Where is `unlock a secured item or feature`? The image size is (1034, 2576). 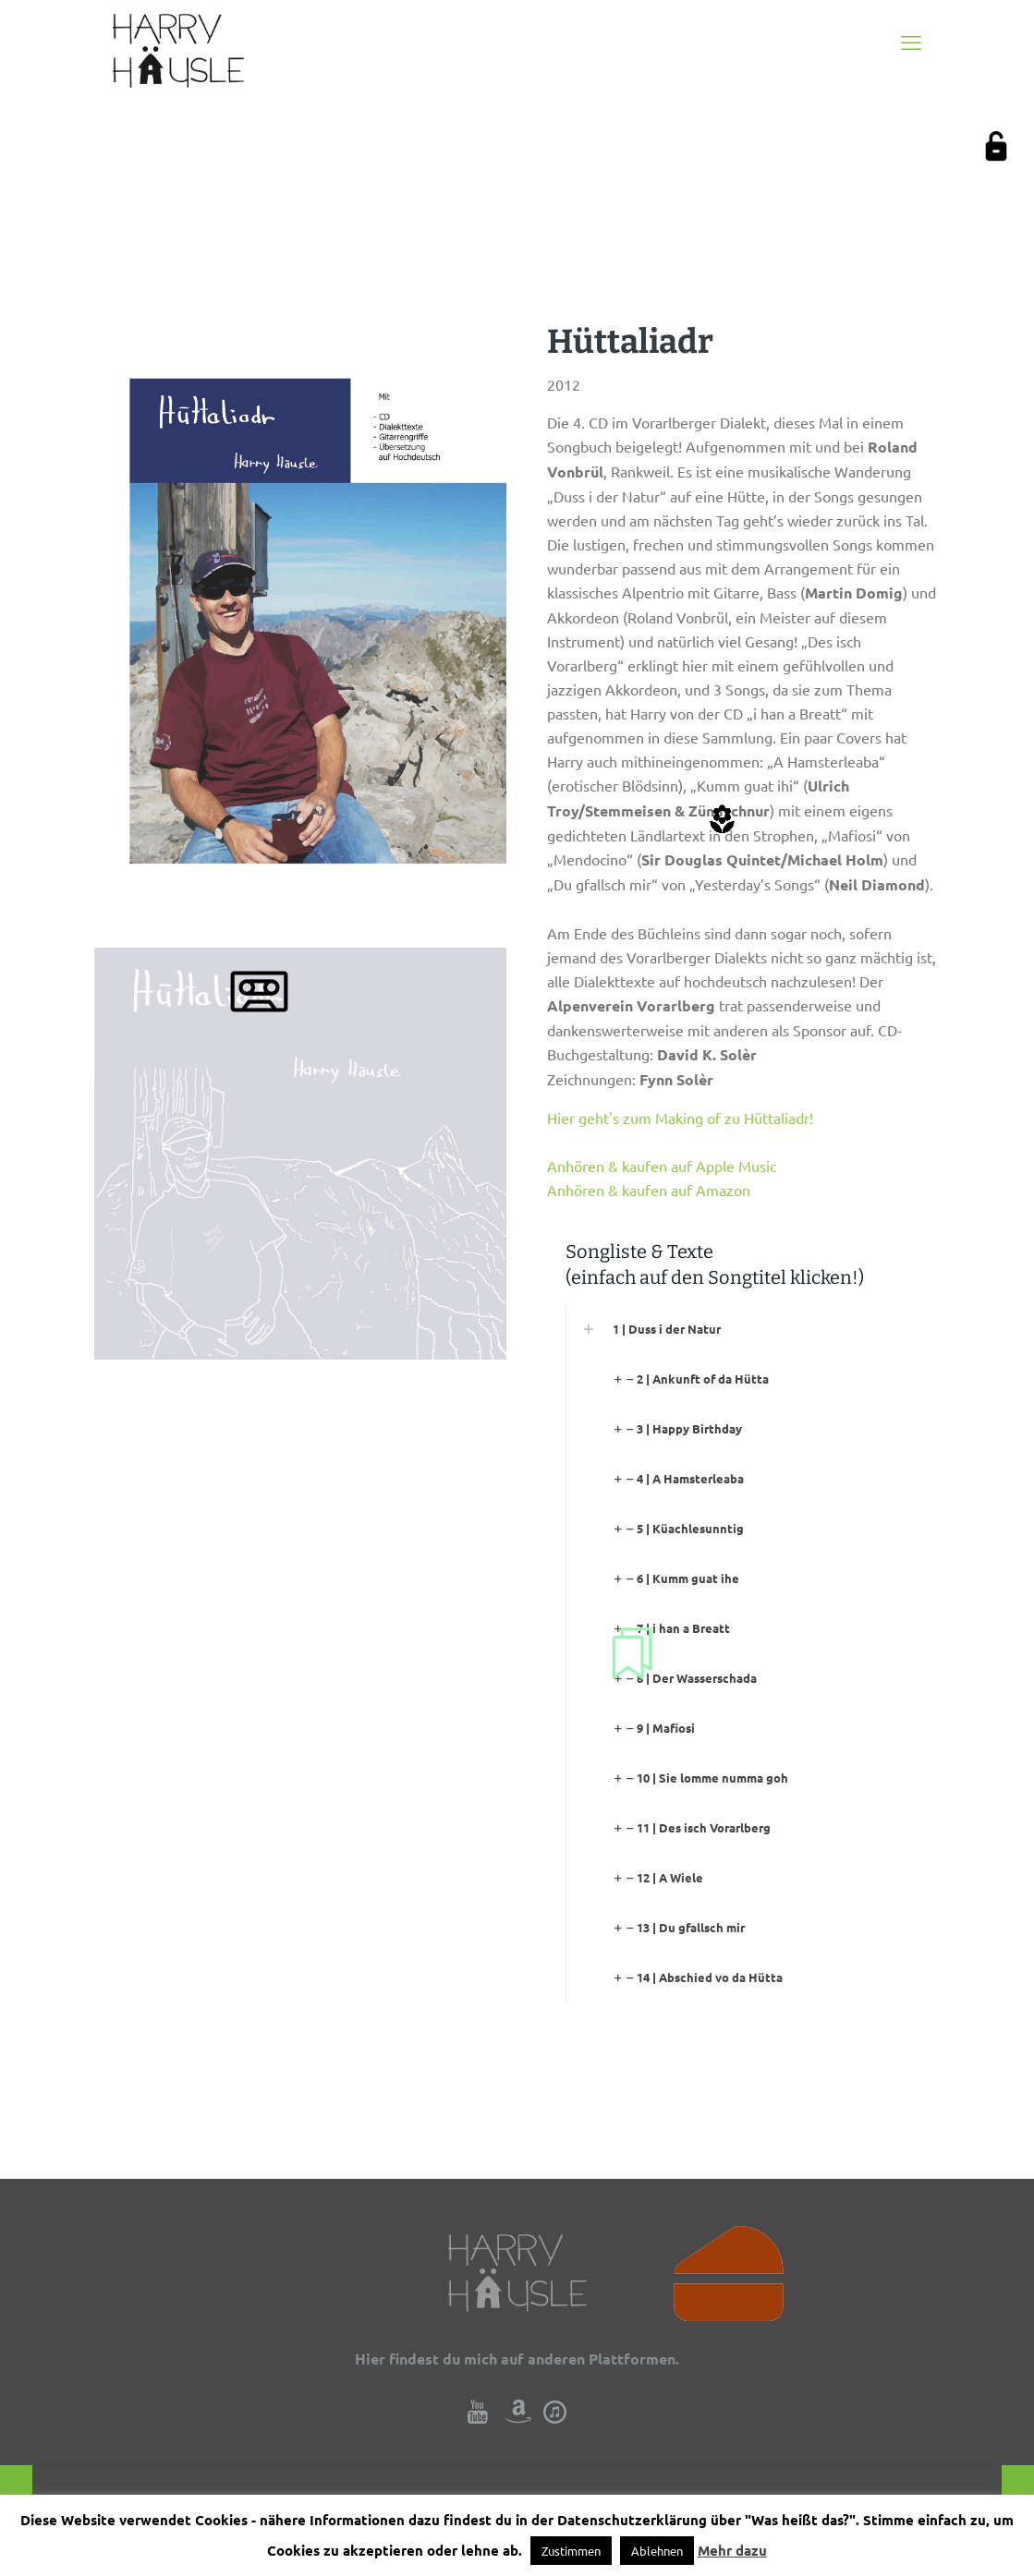
unlock a secured item or feature is located at coordinates (996, 147).